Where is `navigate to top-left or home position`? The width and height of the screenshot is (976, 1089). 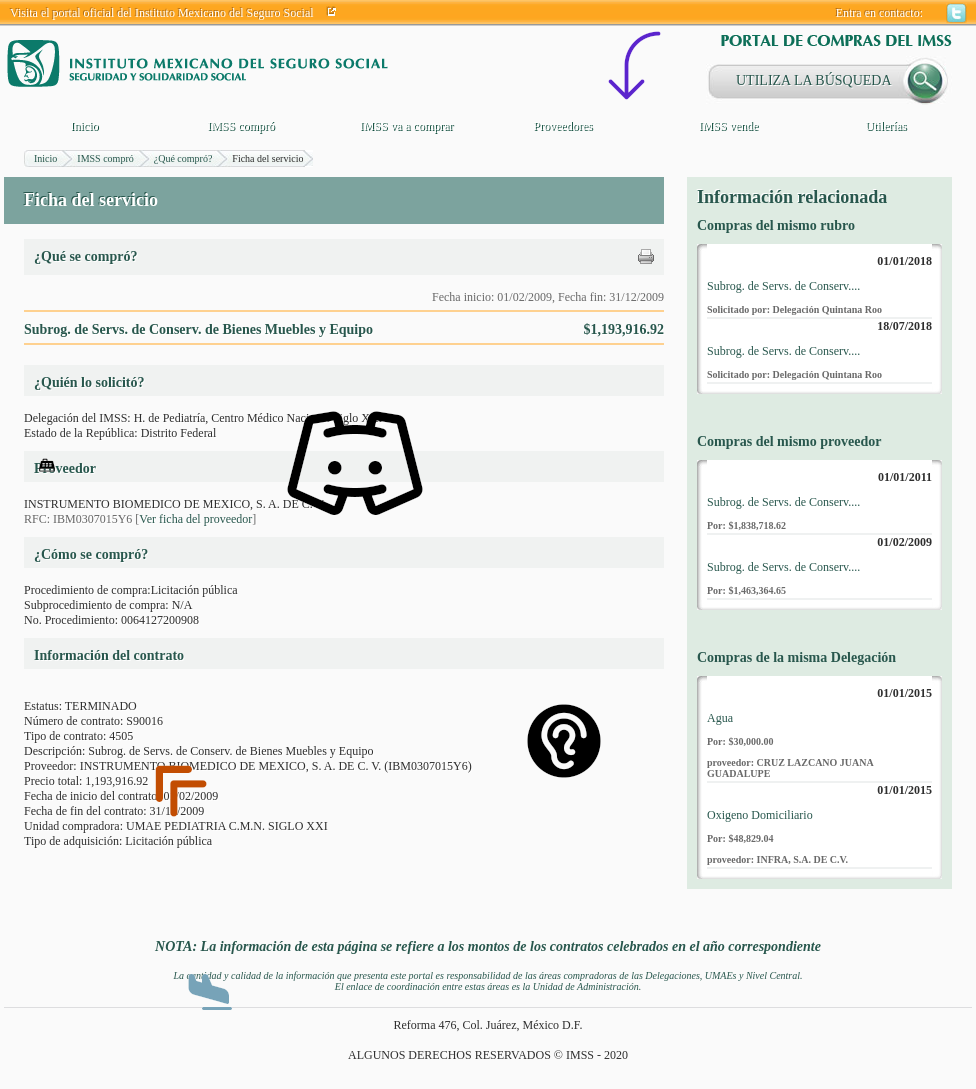 navigate to top-left or home position is located at coordinates (177, 787).